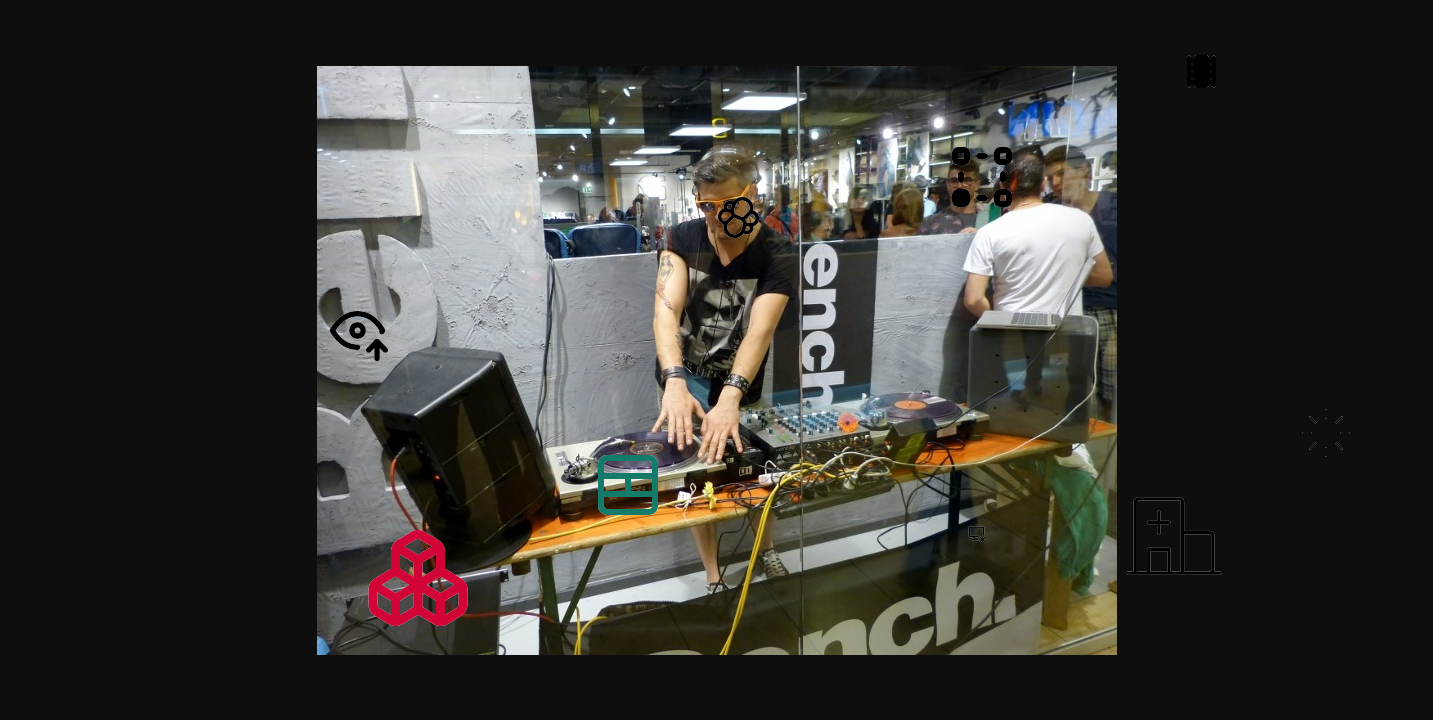  Describe the element at coordinates (1201, 71) in the screenshot. I see `browse local movies or theaters nearby` at that location.